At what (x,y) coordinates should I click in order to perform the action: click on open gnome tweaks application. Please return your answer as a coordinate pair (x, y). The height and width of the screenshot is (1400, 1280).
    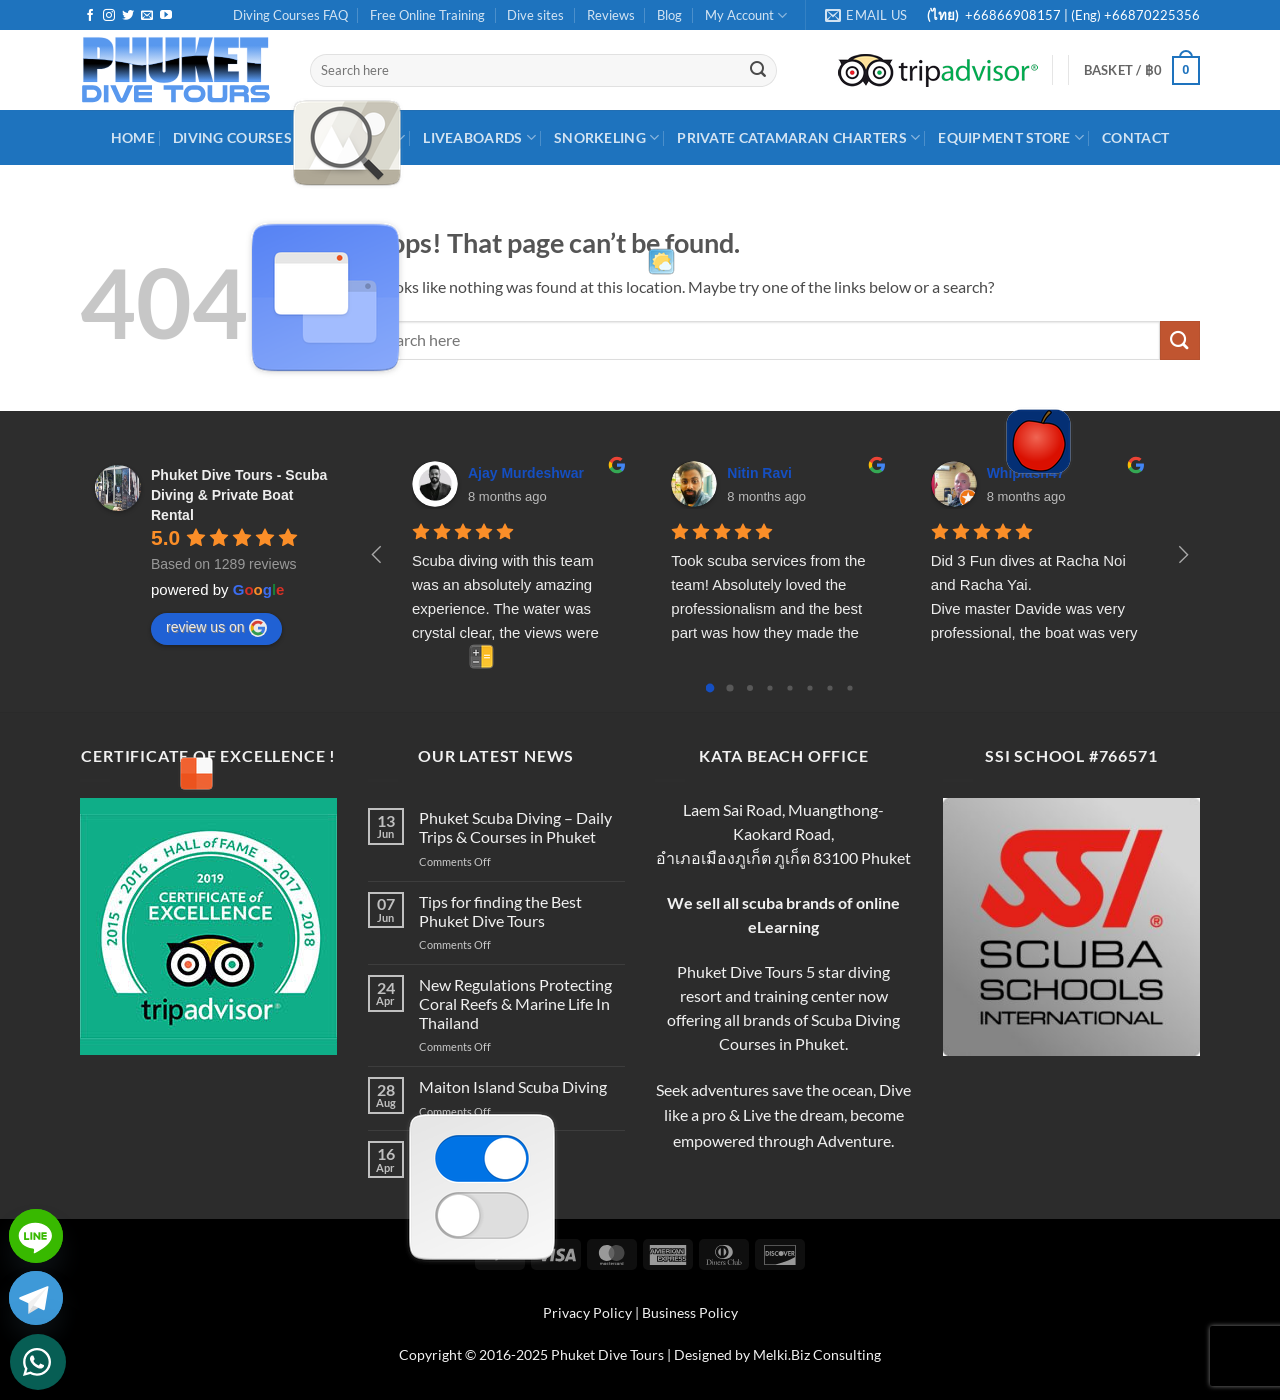
    Looking at the image, I should click on (482, 1187).